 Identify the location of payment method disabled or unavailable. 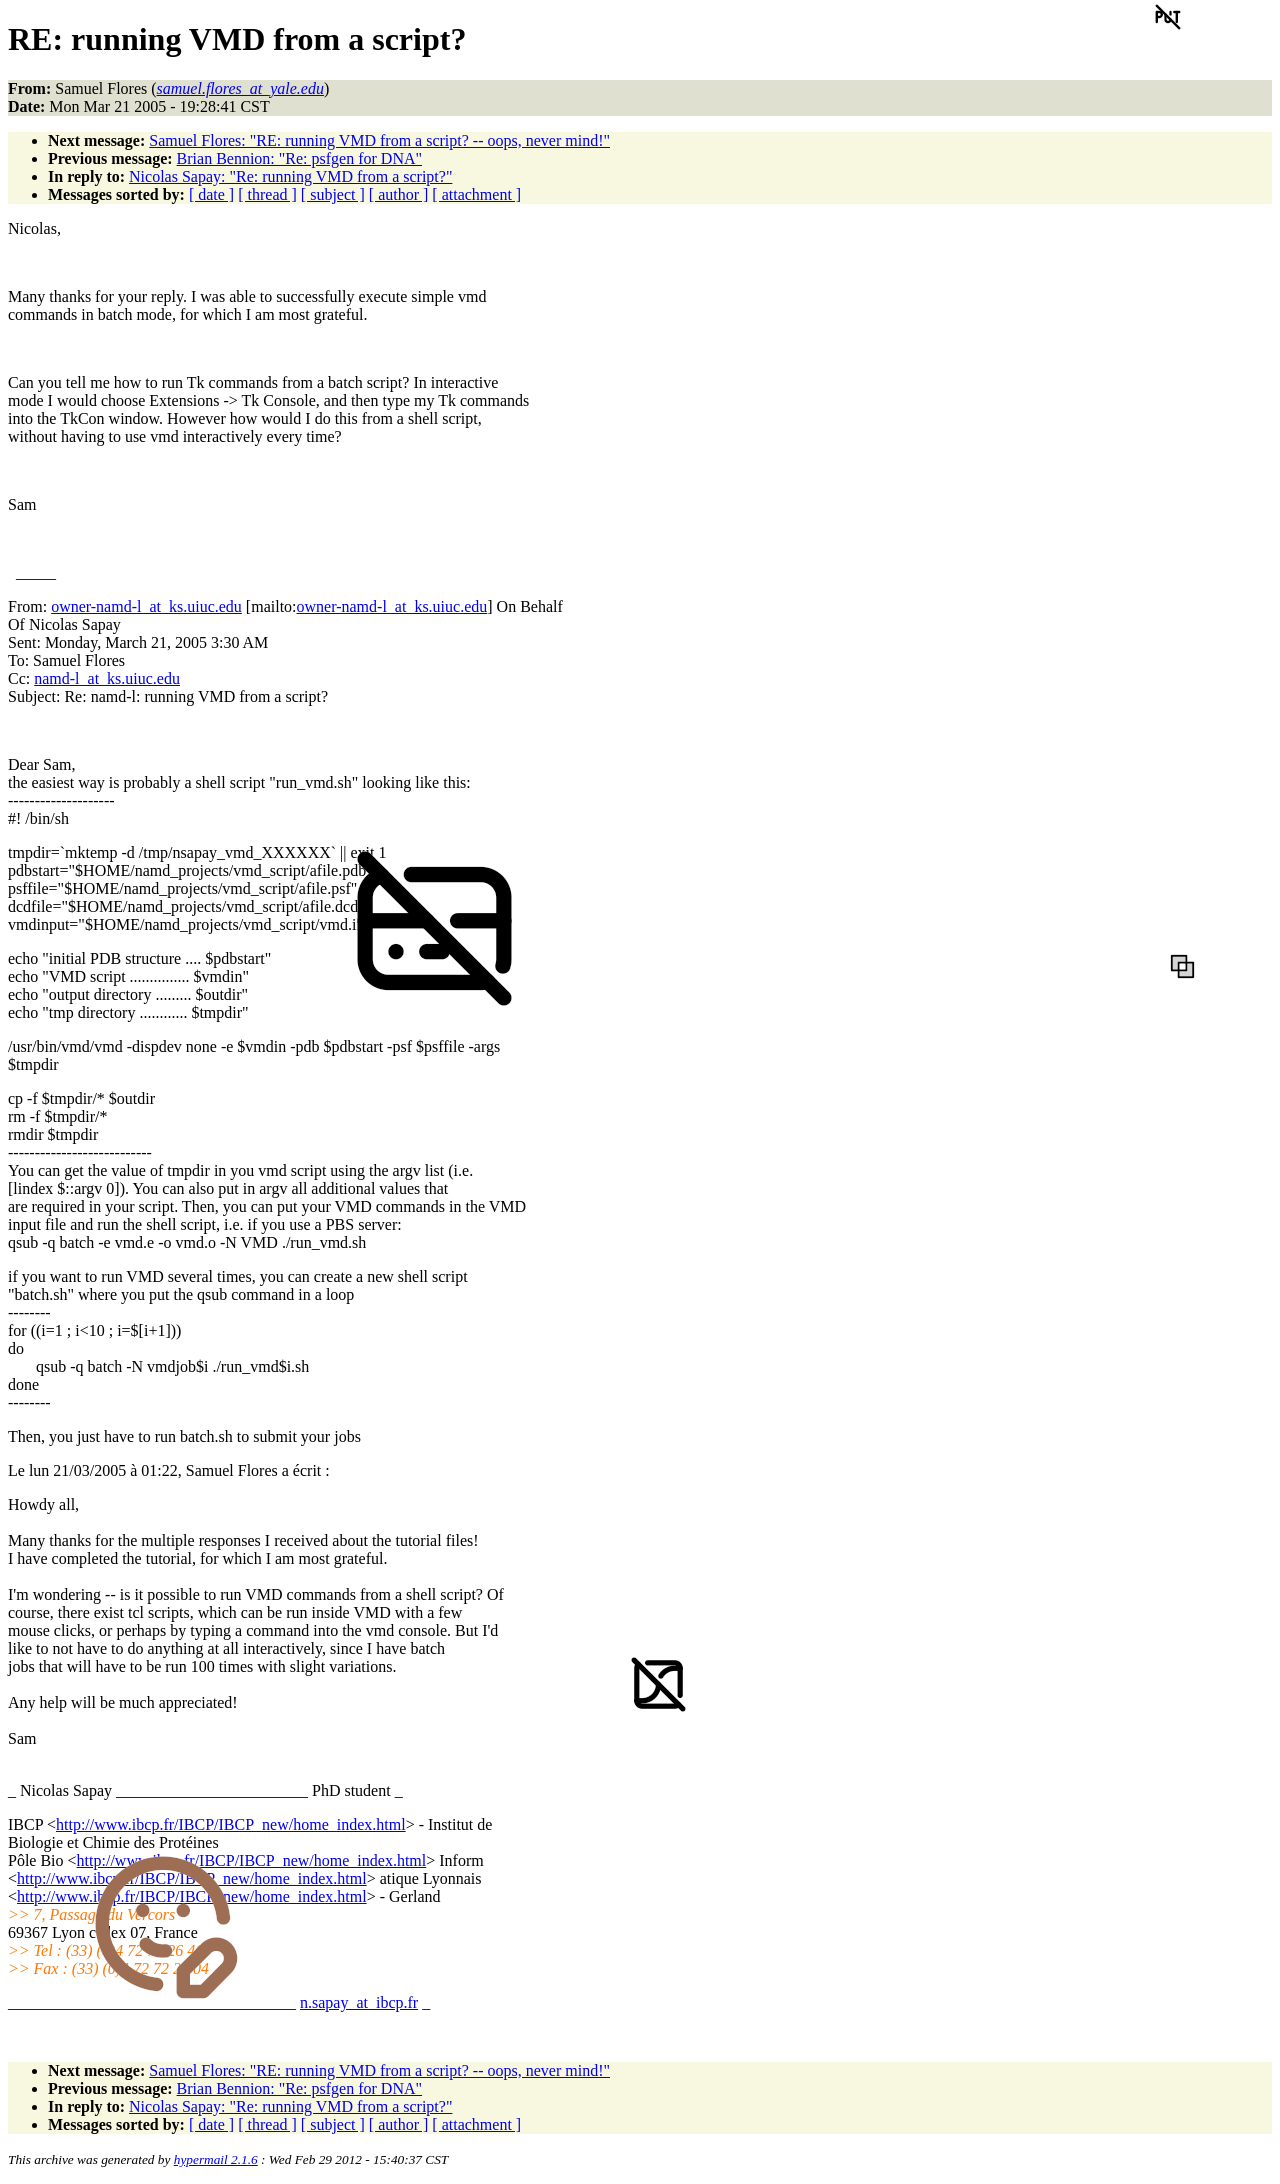
(434, 928).